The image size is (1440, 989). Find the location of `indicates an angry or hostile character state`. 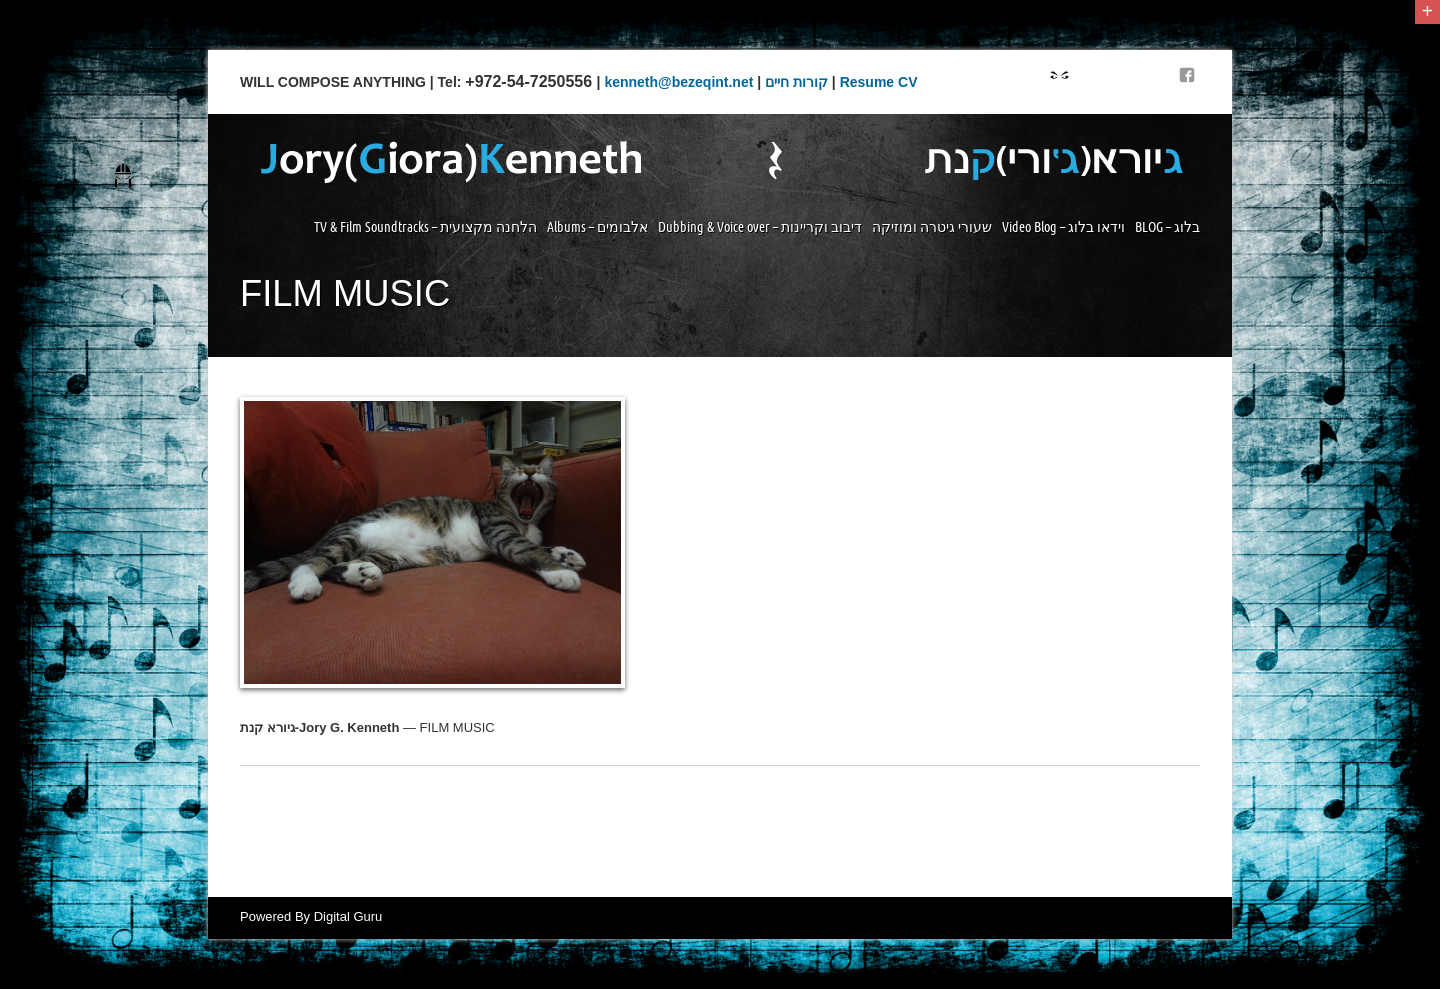

indicates an angry or hostile character state is located at coordinates (1059, 75).